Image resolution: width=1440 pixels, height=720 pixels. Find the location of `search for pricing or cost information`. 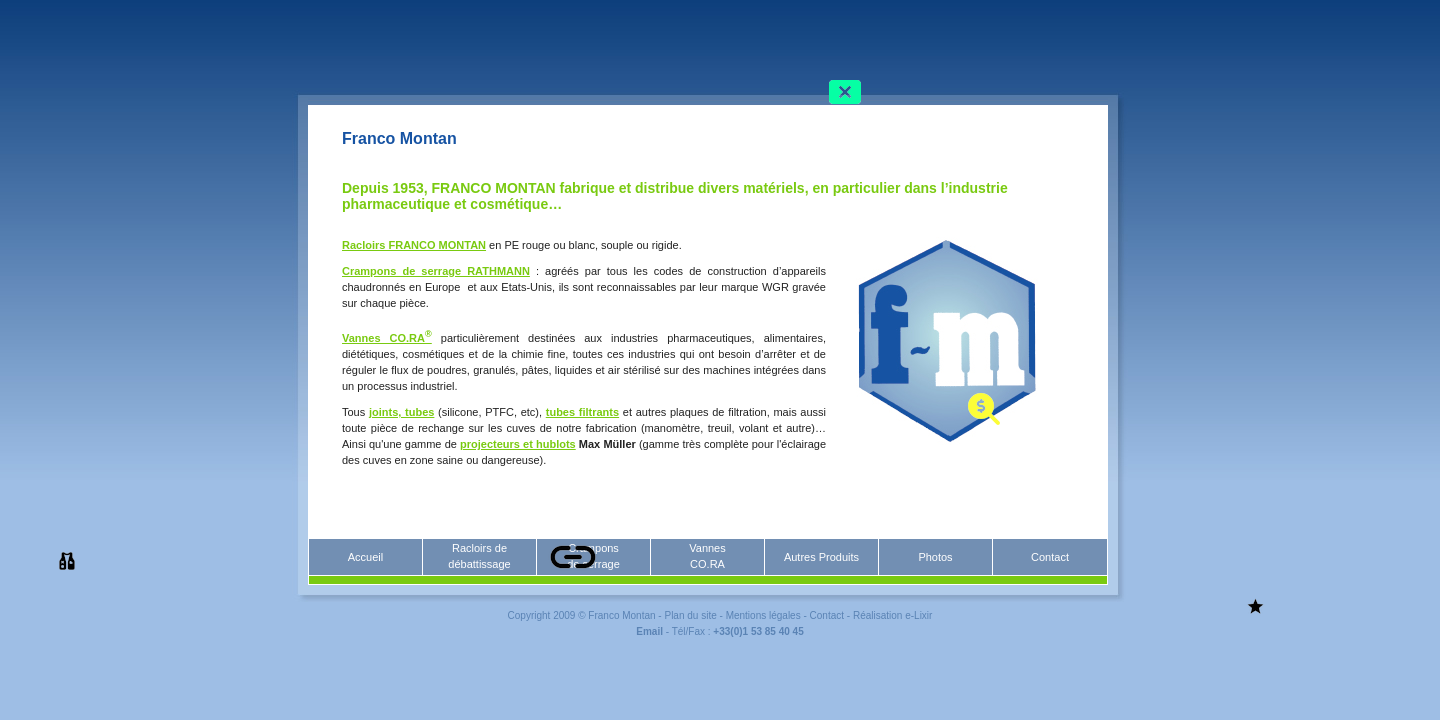

search for pricing or cost information is located at coordinates (984, 409).